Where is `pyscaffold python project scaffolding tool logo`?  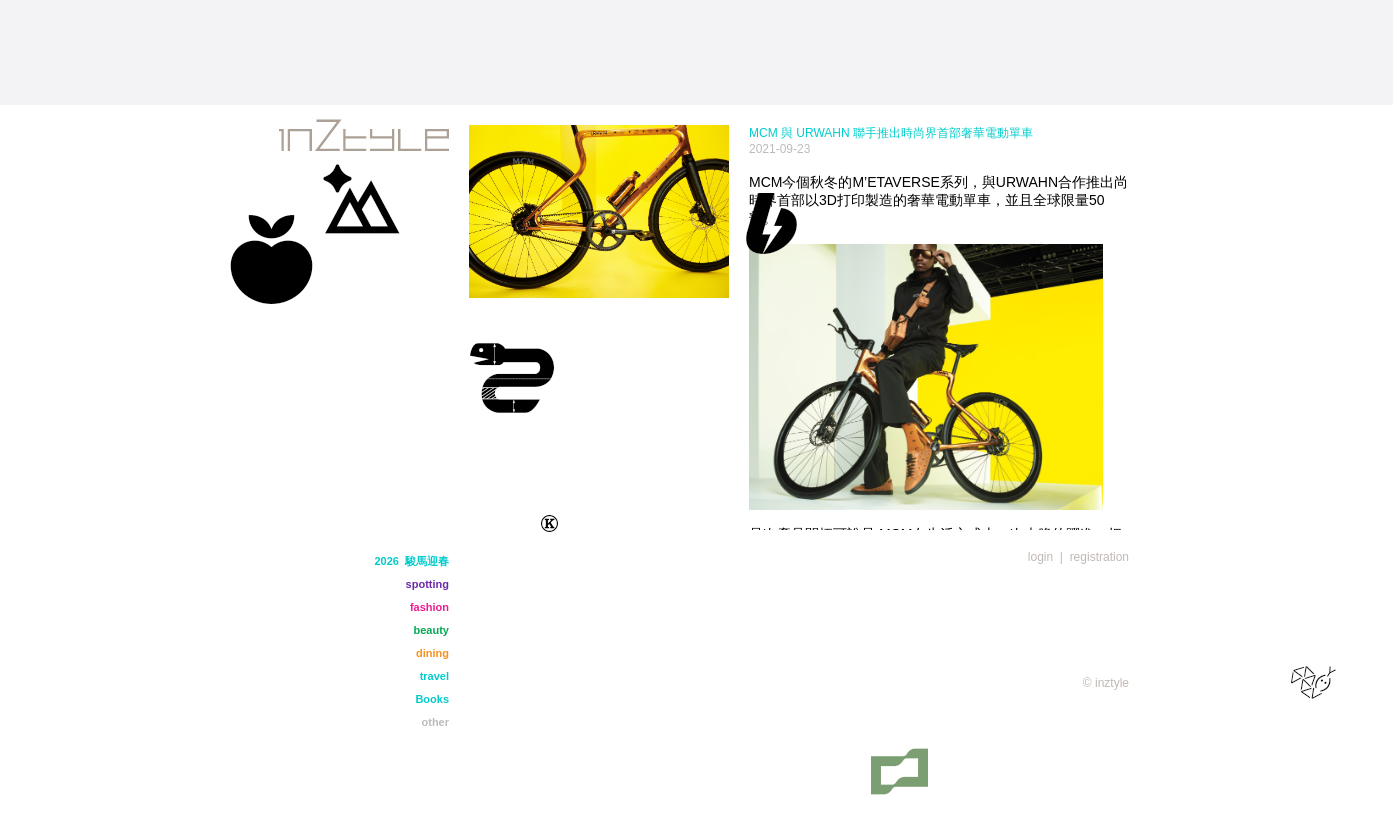
pyscaffold python project scaffolding tool logo is located at coordinates (512, 378).